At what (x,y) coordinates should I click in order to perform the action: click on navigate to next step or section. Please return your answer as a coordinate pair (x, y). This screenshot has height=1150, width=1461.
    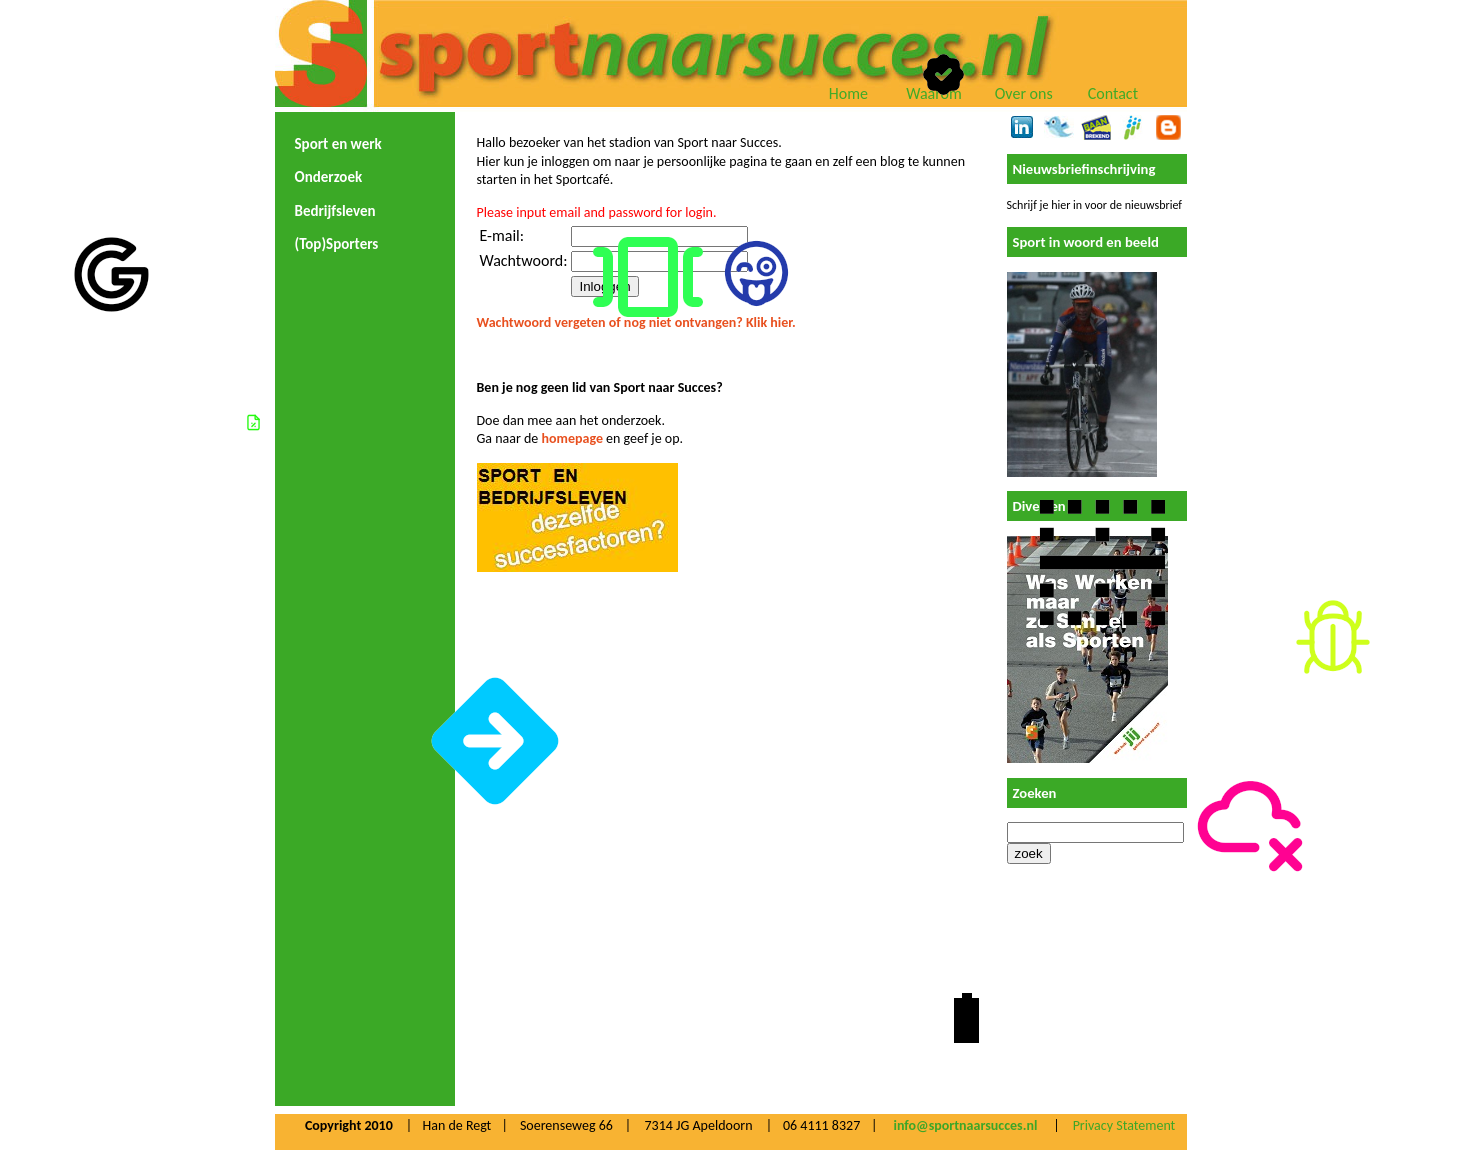
    Looking at the image, I should click on (495, 741).